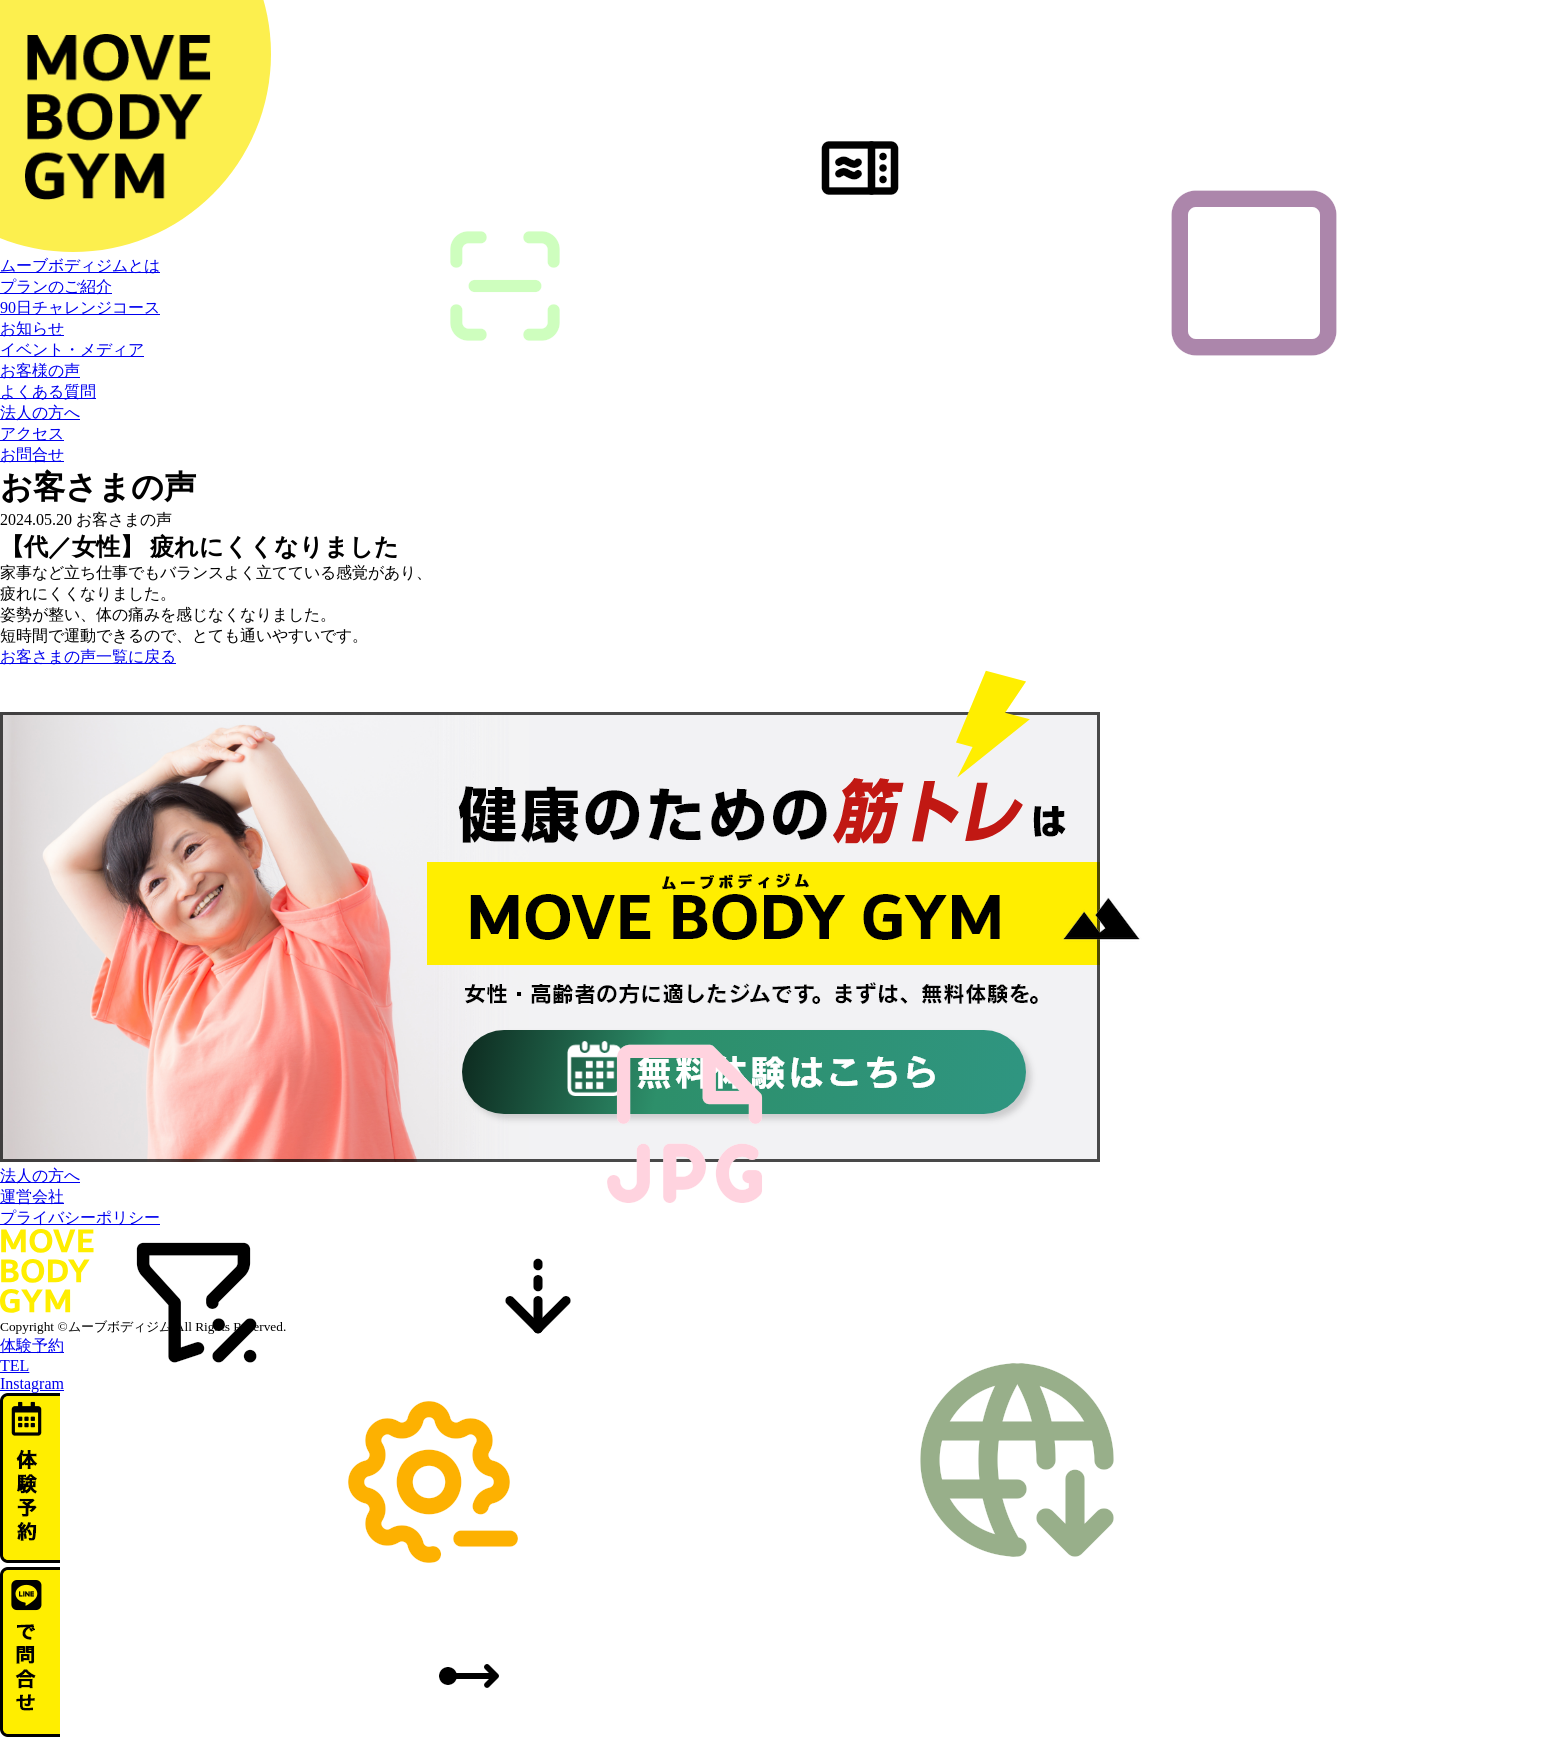 The height and width of the screenshot is (1741, 1568). I want to click on download content from the web, so click(1017, 1460).